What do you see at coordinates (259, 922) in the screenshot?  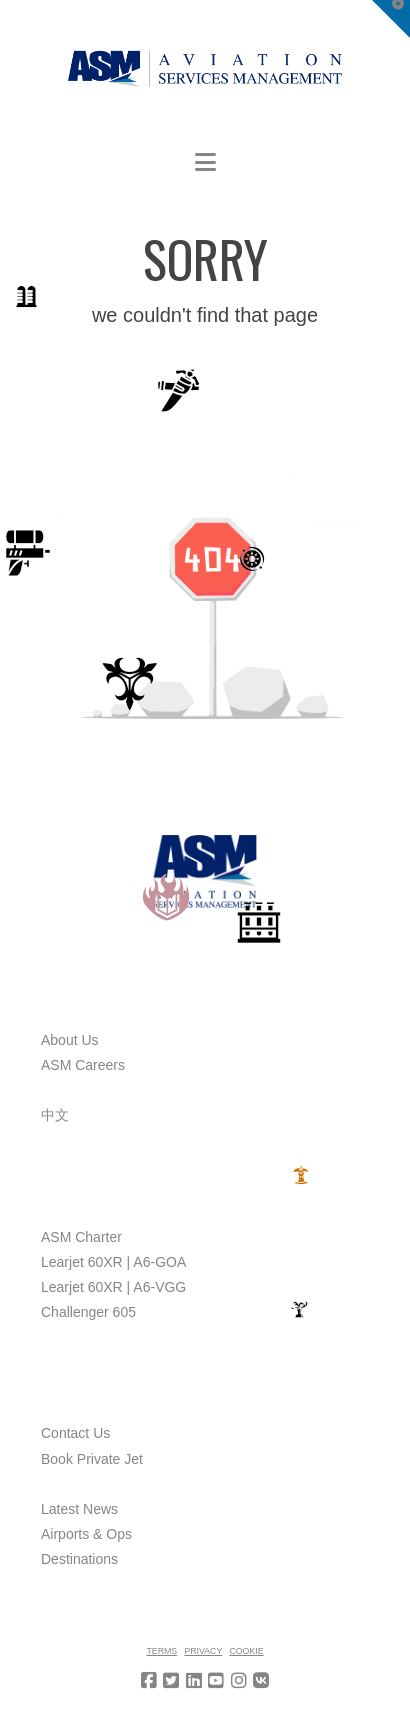 I see `access laboratory or science features` at bounding box center [259, 922].